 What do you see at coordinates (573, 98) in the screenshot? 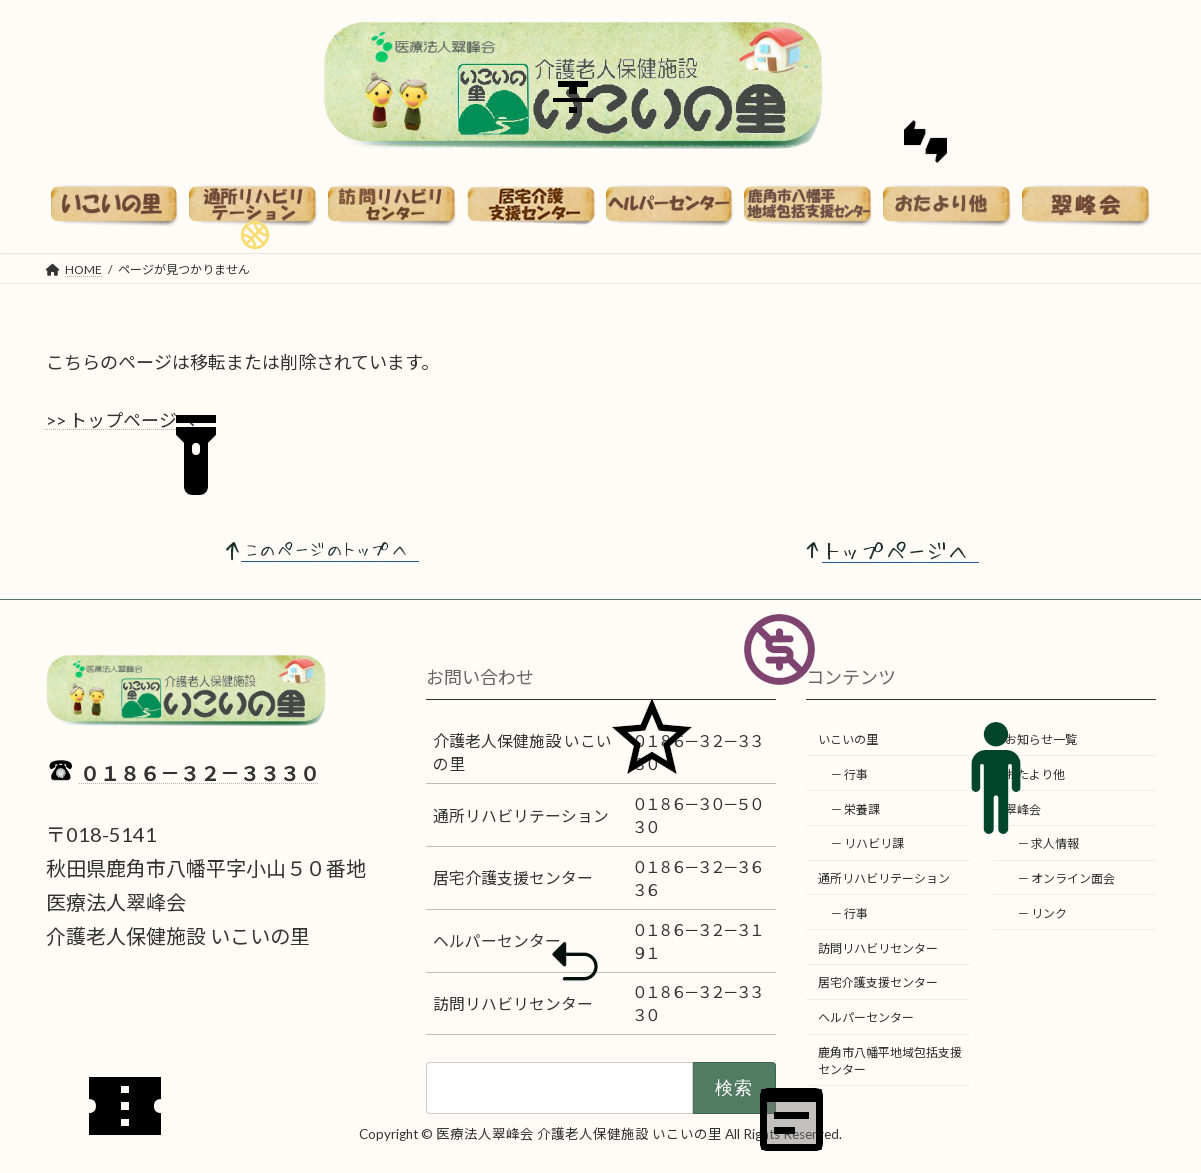
I see `apply strikethrough formatting to selected text` at bounding box center [573, 98].